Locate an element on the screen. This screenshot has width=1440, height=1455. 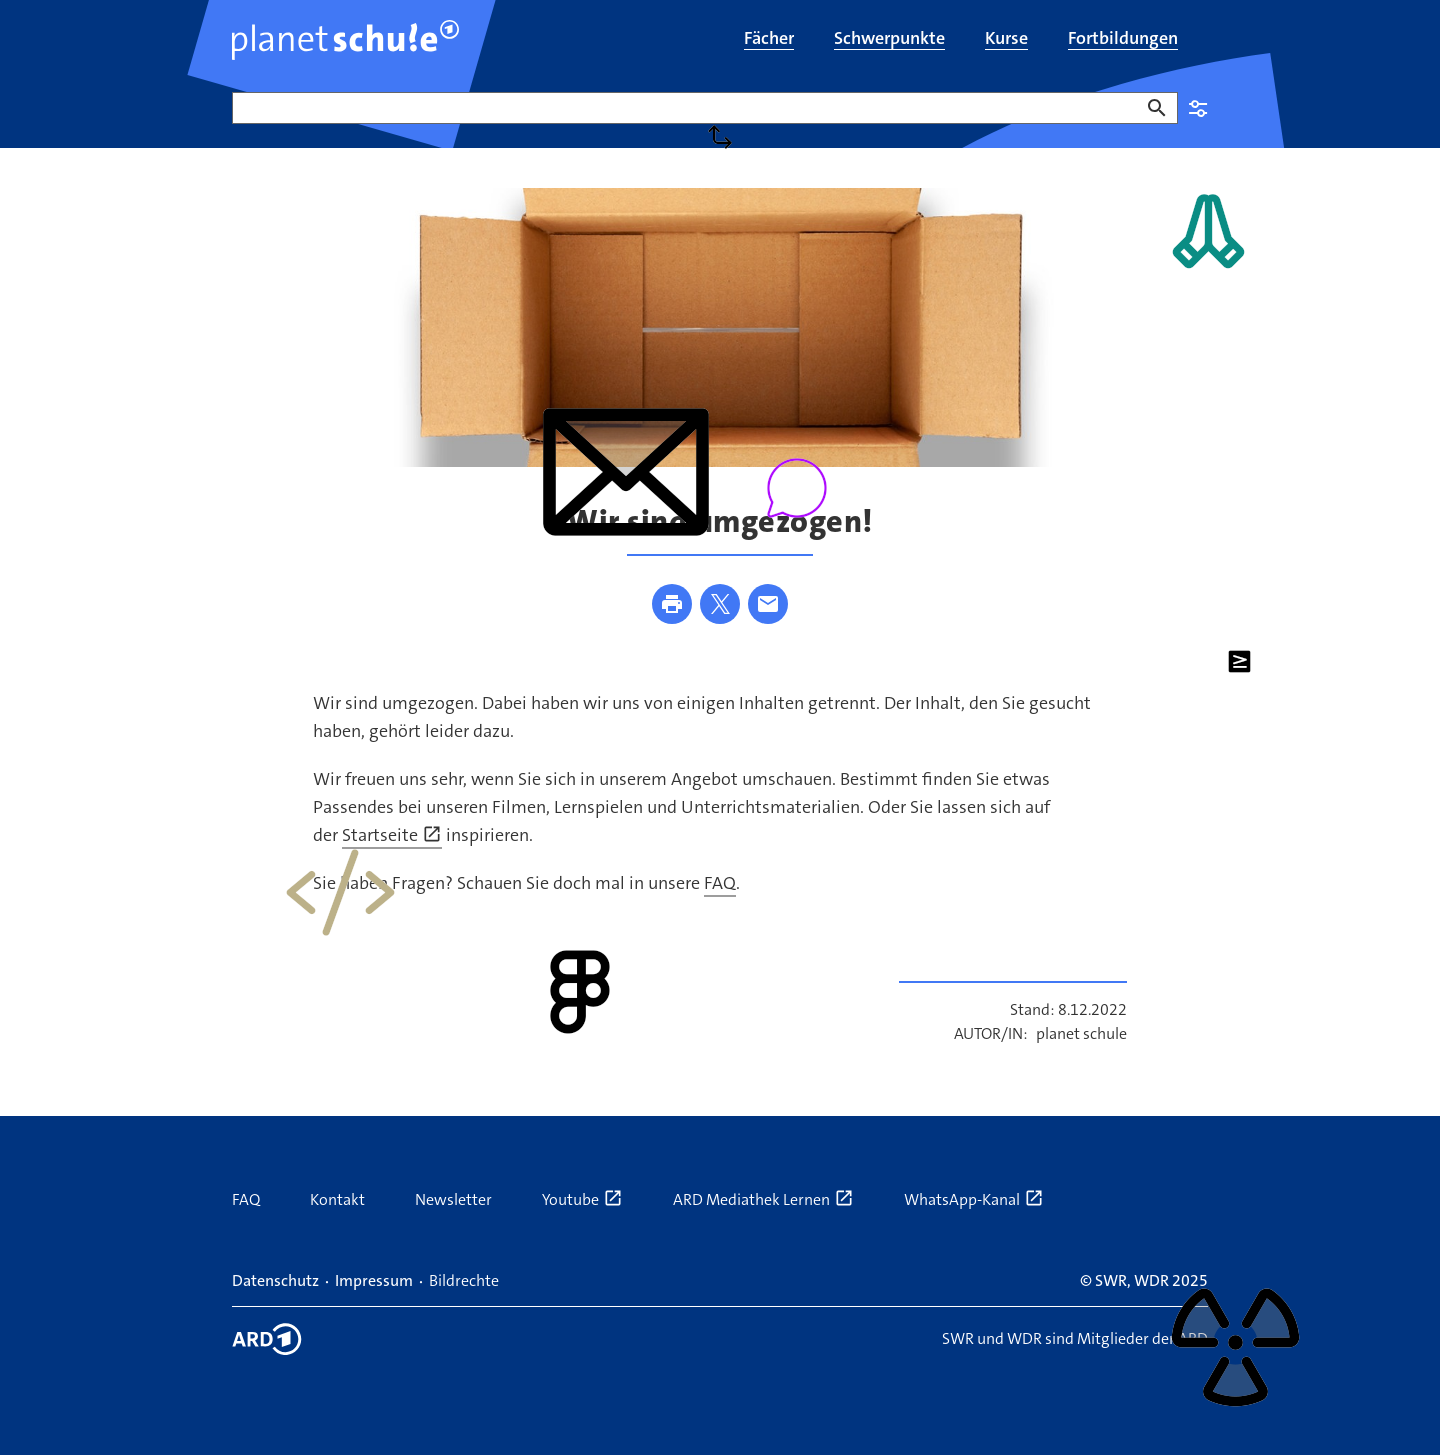
indicates radioactive or hazardous material warning is located at coordinates (1235, 1342).